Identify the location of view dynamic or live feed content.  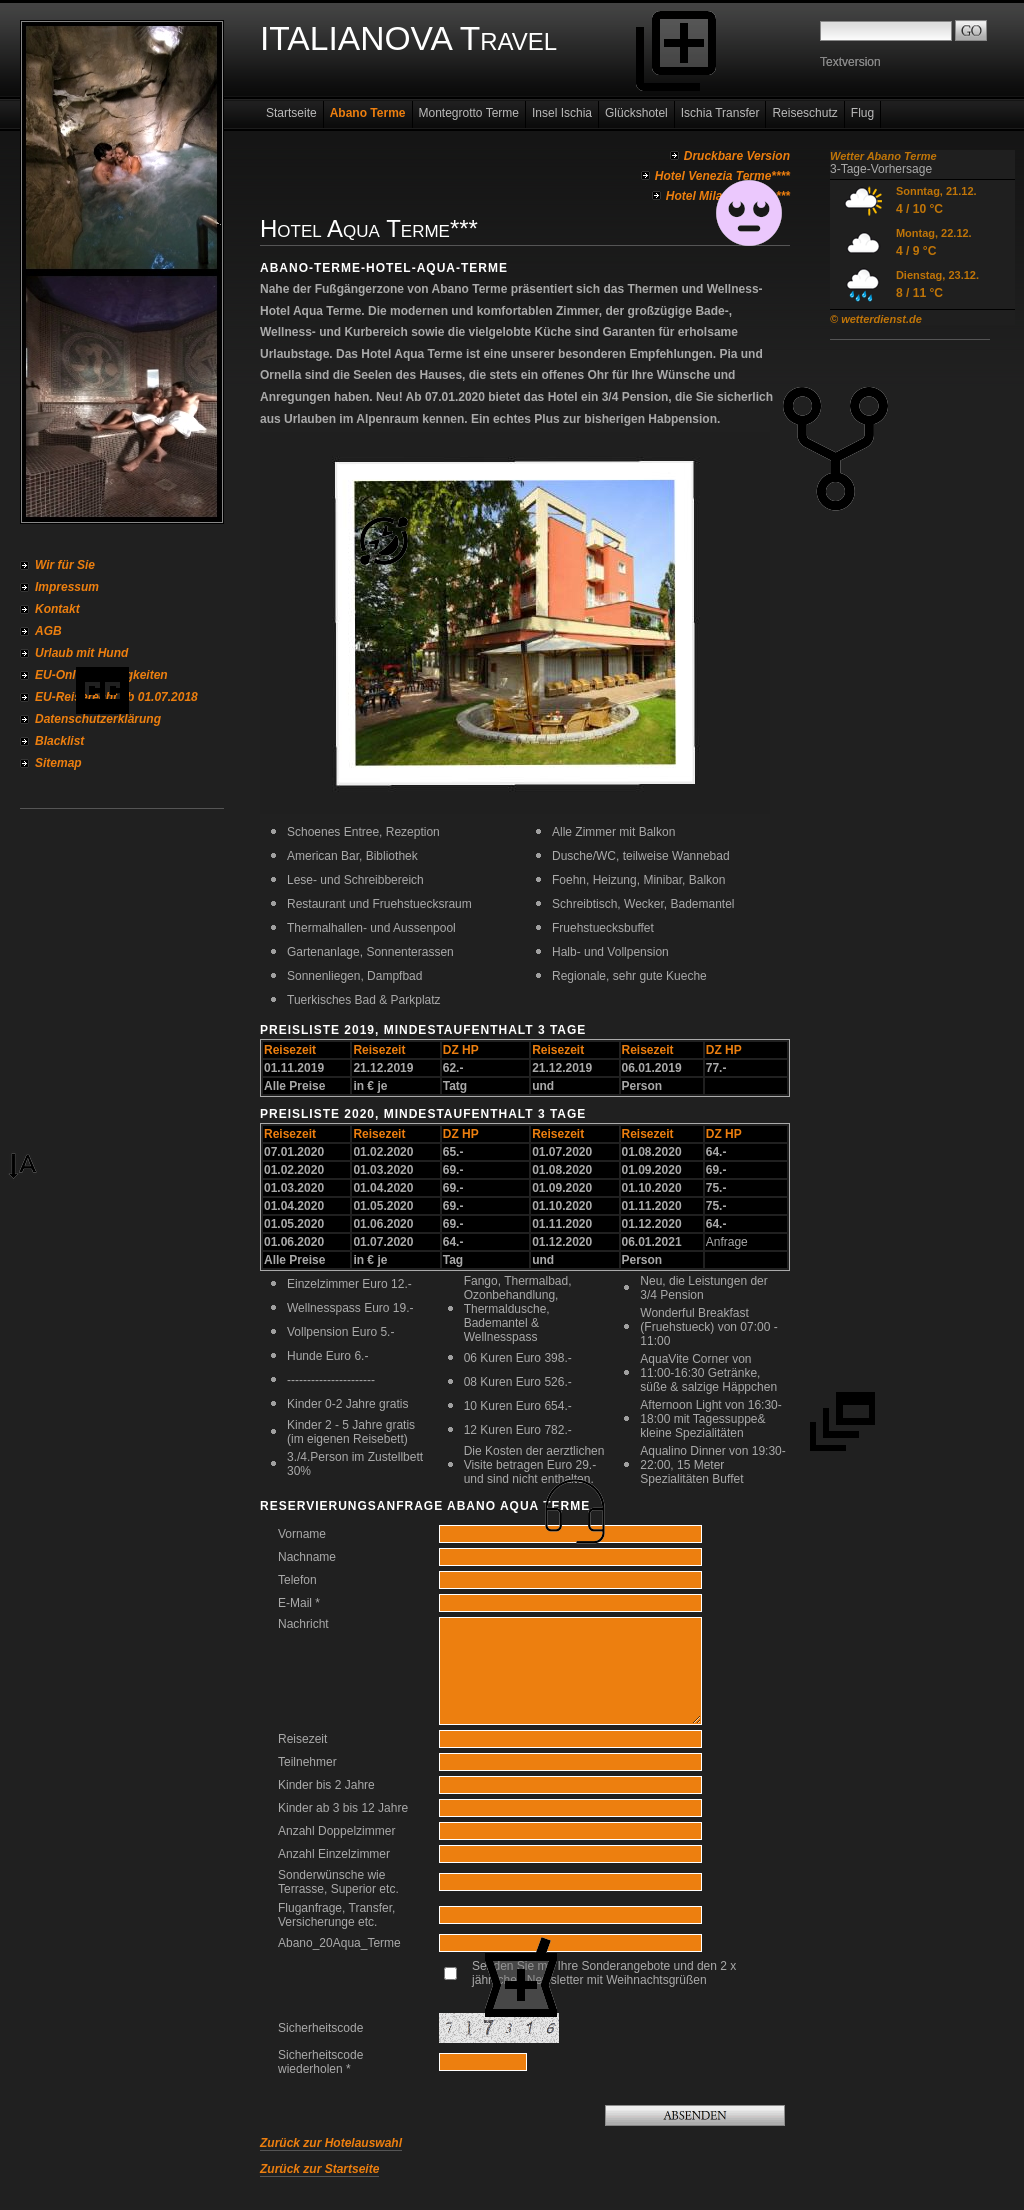
(842, 1421).